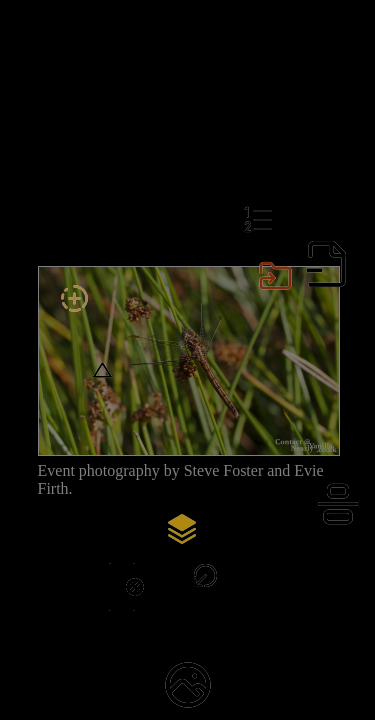  Describe the element at coordinates (74, 298) in the screenshot. I see `add new item with loading or processing state` at that location.